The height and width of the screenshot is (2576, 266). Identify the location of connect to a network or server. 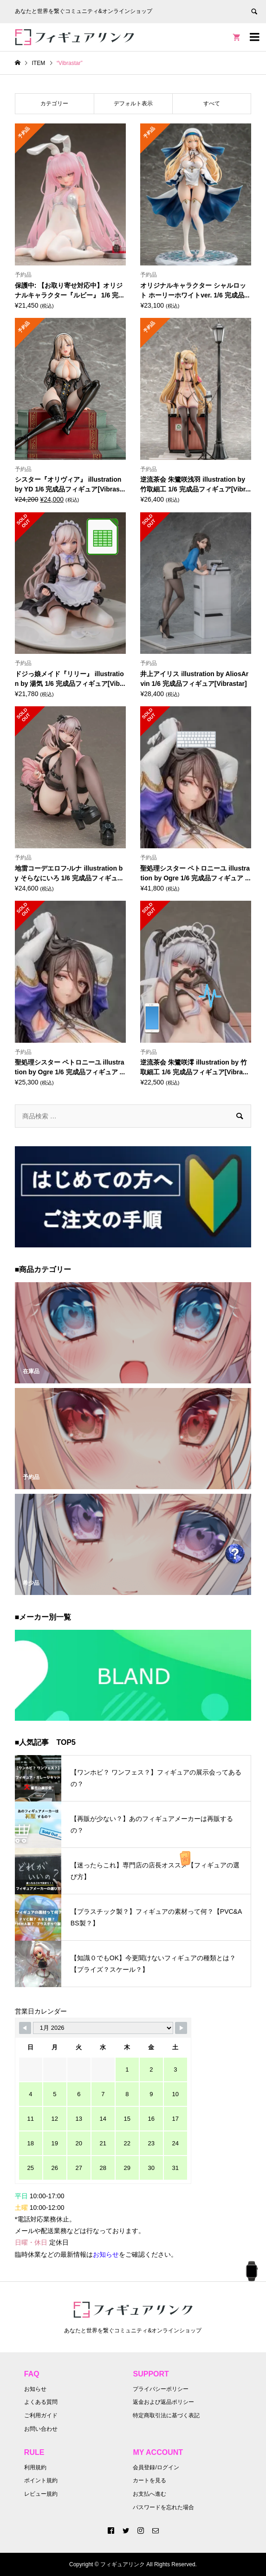
(235, 1554).